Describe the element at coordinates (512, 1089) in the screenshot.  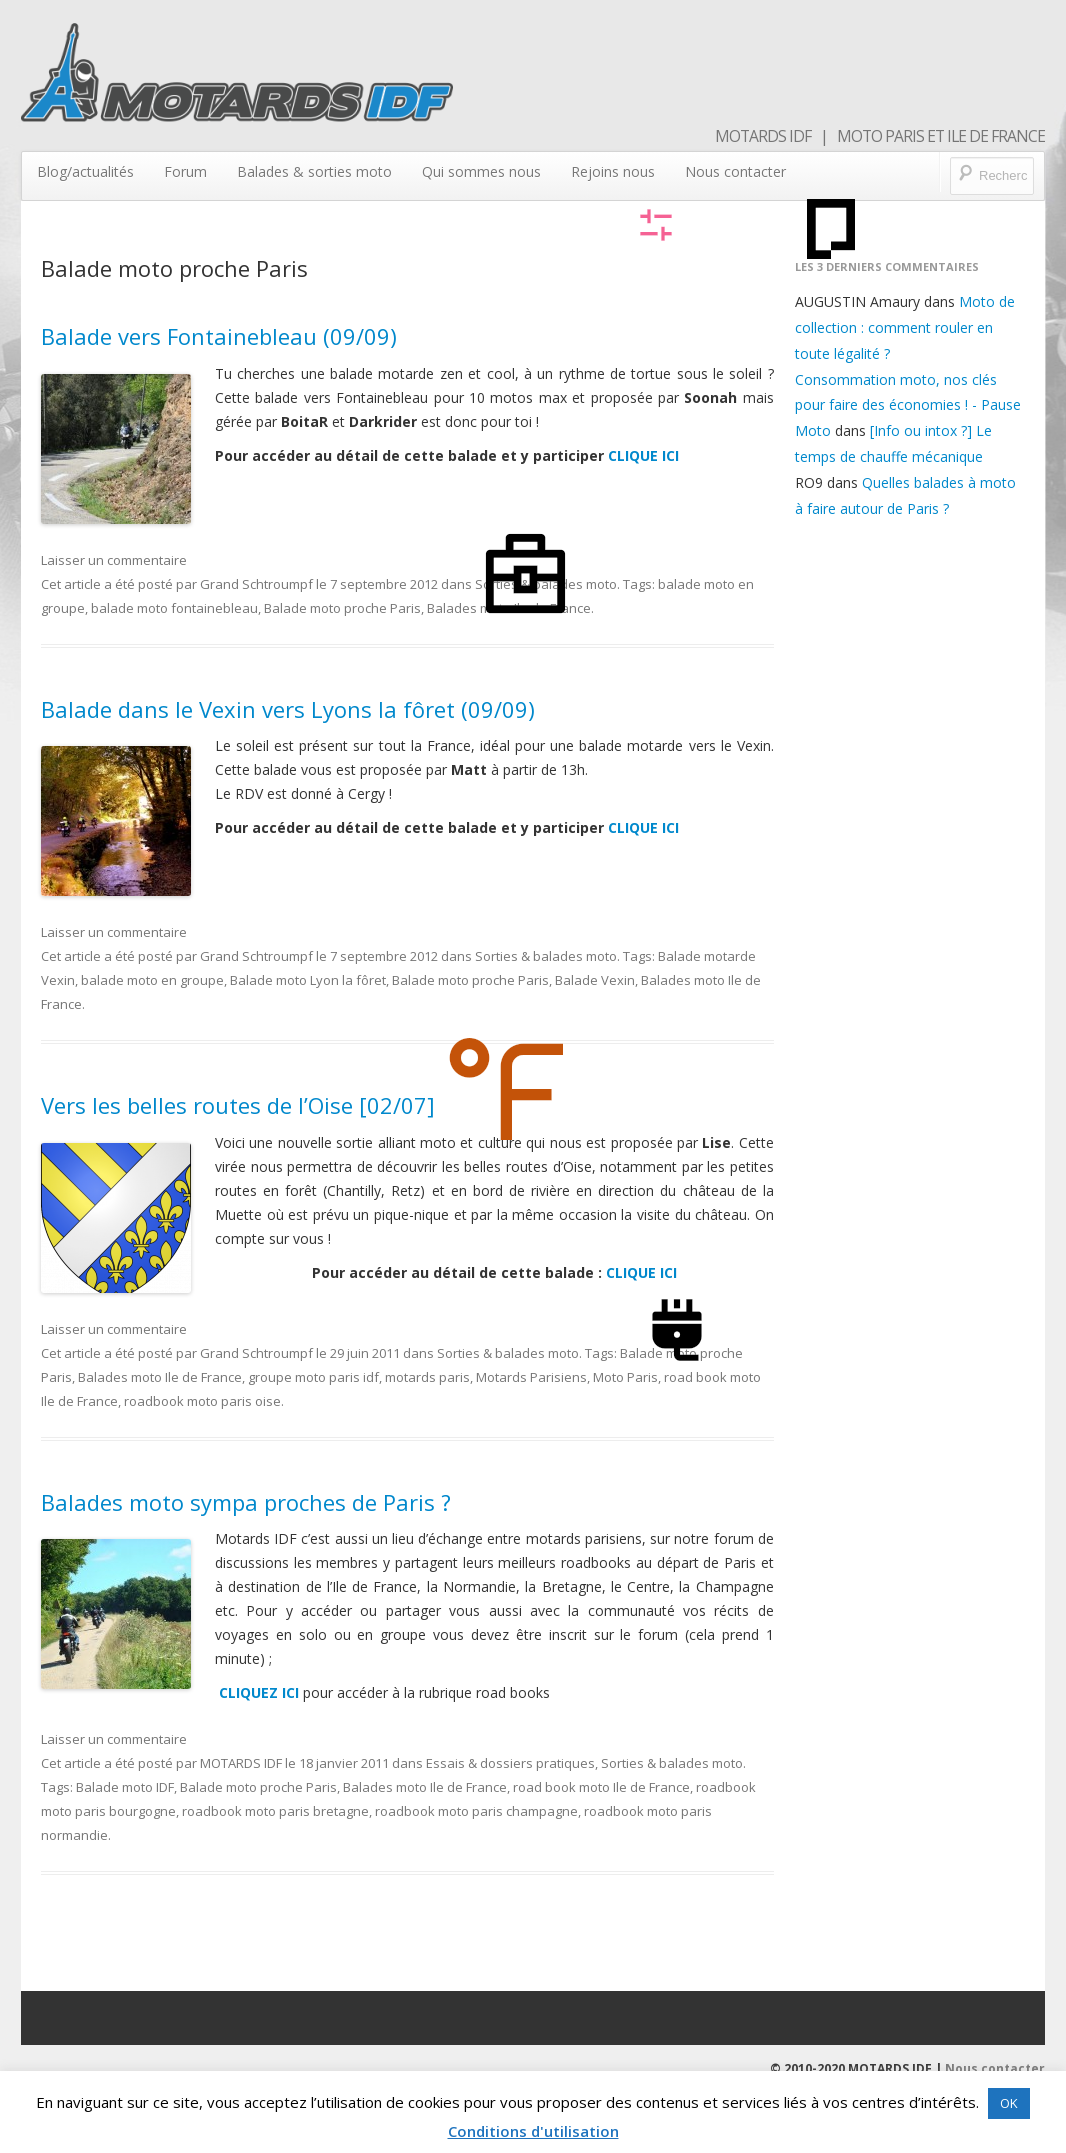
I see `indicates temperature displayed in fahrenheit` at that location.